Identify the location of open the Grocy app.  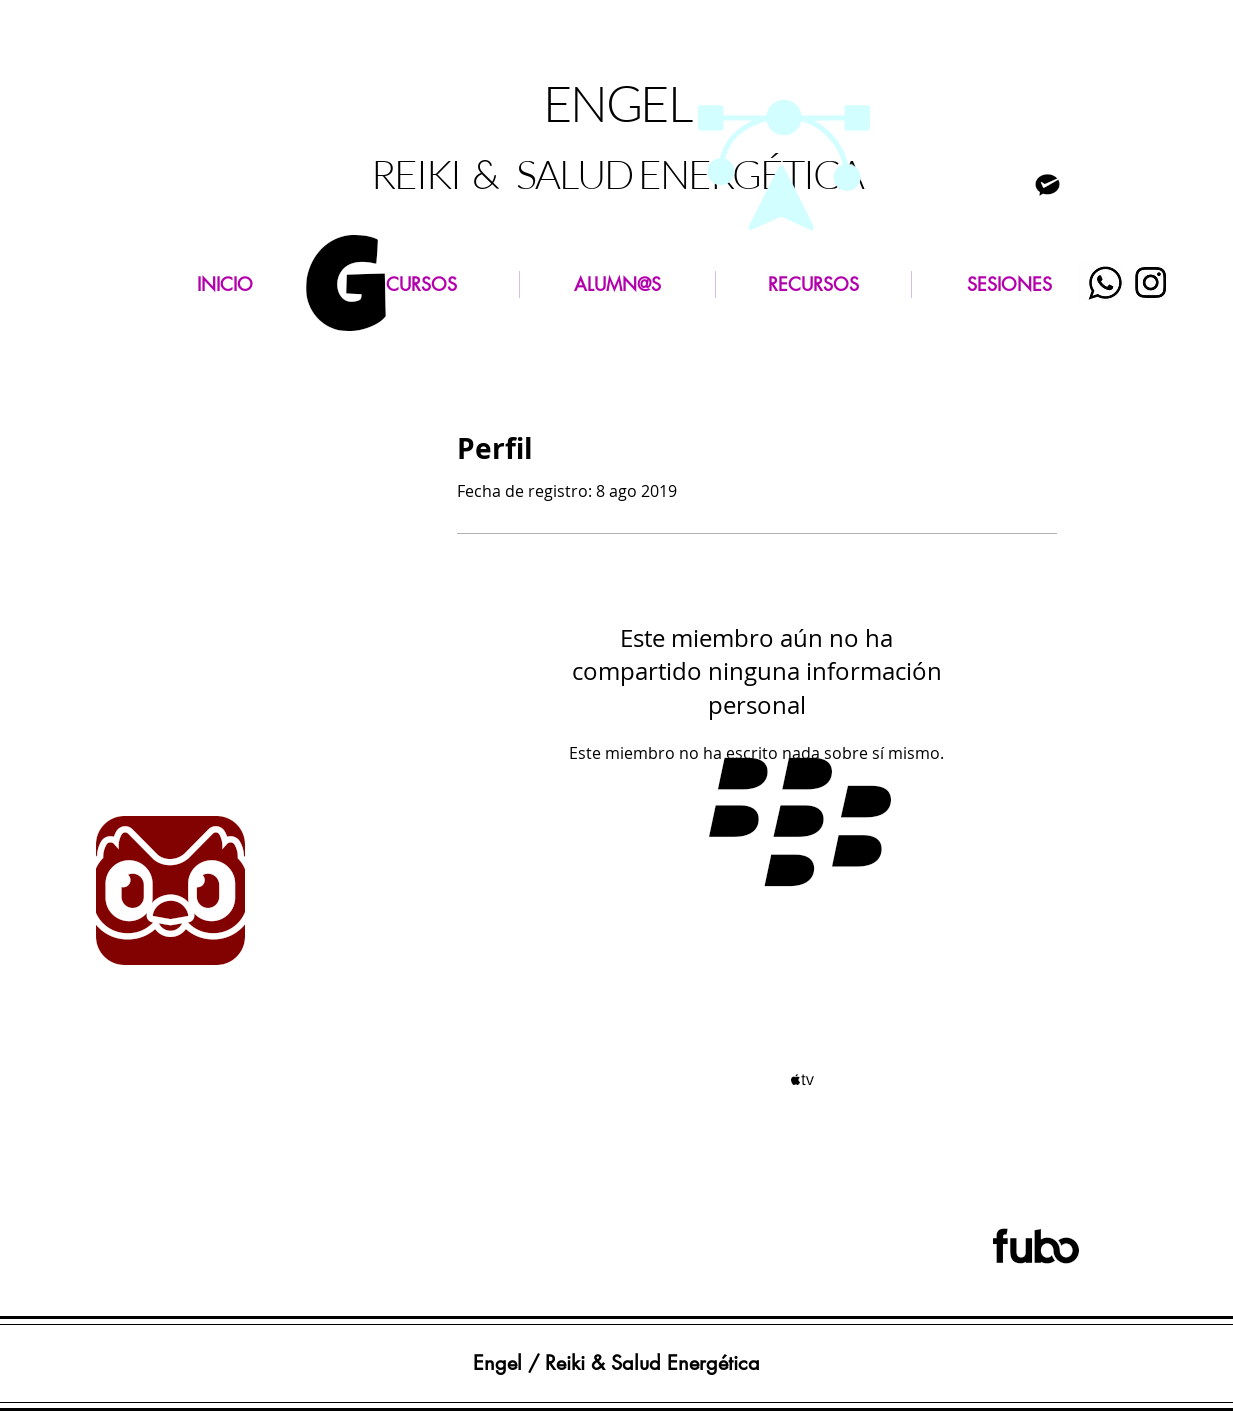
(346, 283).